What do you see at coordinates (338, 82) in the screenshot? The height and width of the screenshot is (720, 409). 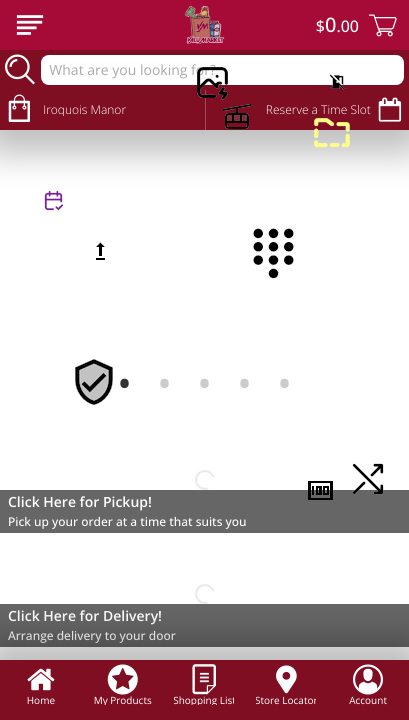 I see `meeting room unavailable or closed` at bounding box center [338, 82].